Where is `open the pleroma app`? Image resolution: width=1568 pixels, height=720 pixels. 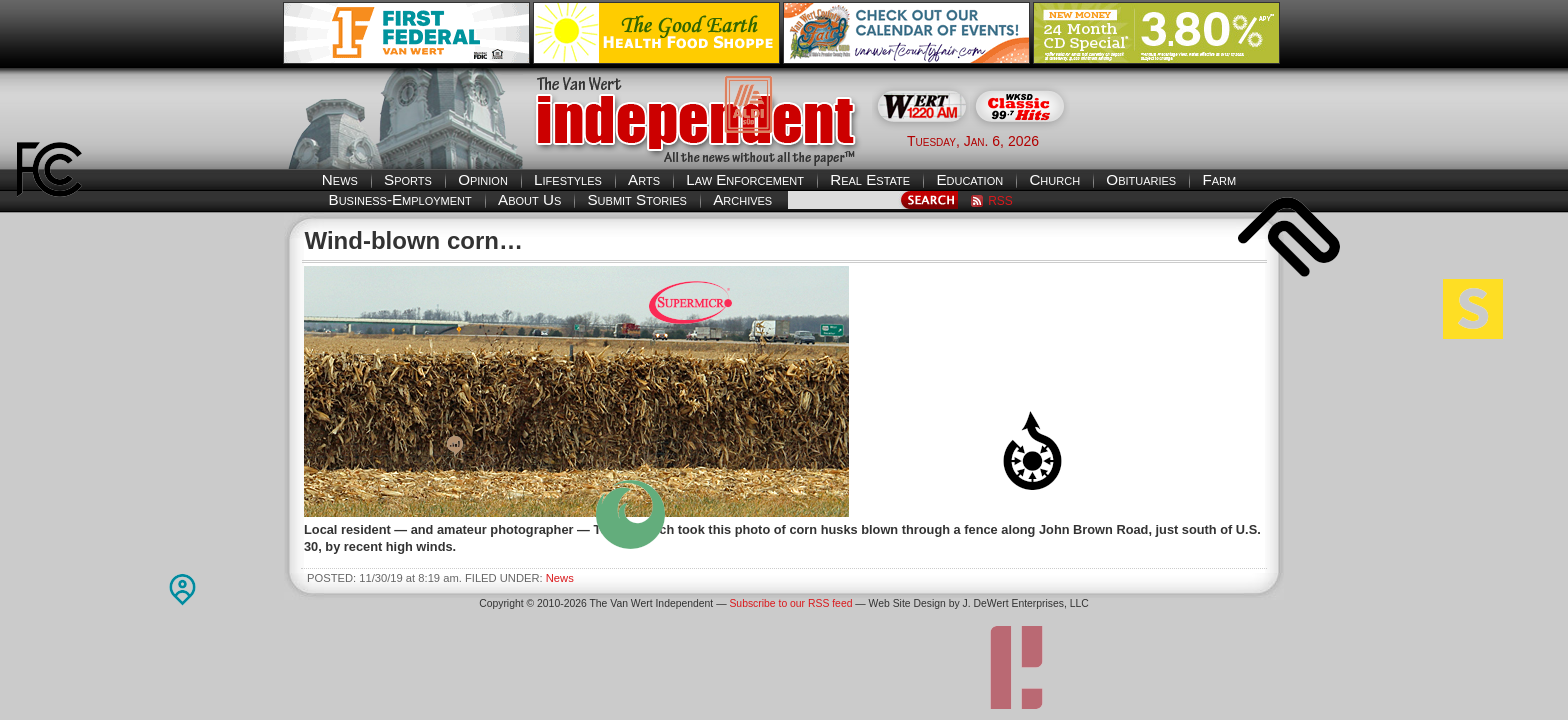 open the pleroma app is located at coordinates (1016, 667).